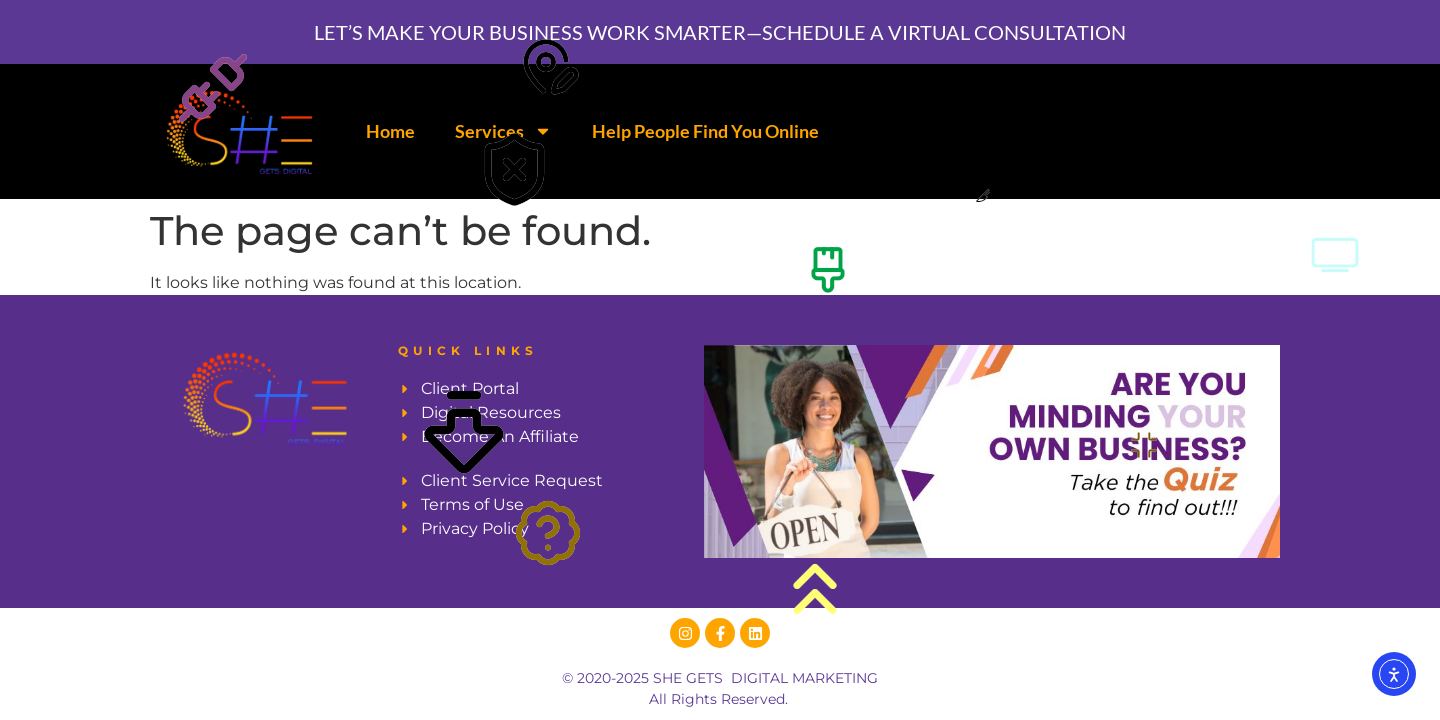 This screenshot has height=720, width=1440. Describe the element at coordinates (548, 533) in the screenshot. I see `access help or FAQ section` at that location.